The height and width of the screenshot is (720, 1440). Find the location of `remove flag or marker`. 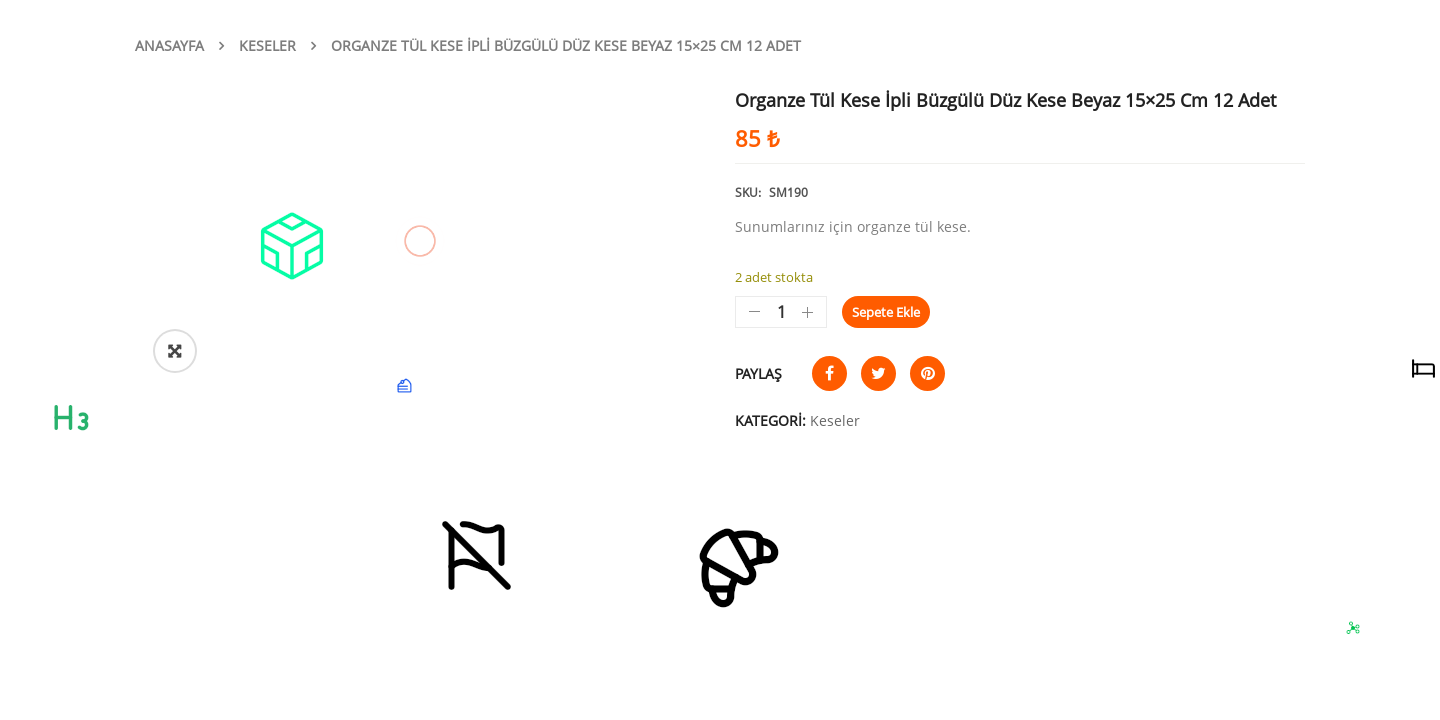

remove flag or marker is located at coordinates (476, 555).